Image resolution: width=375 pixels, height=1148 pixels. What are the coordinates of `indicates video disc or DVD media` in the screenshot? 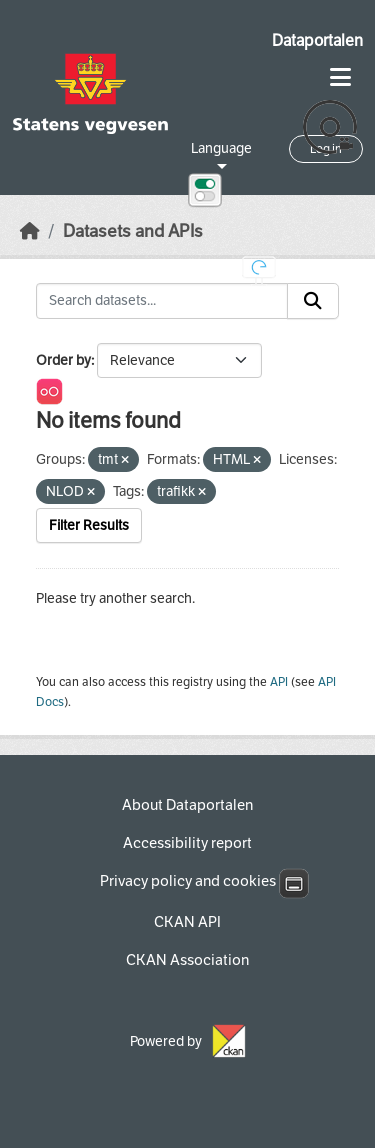 It's located at (330, 127).